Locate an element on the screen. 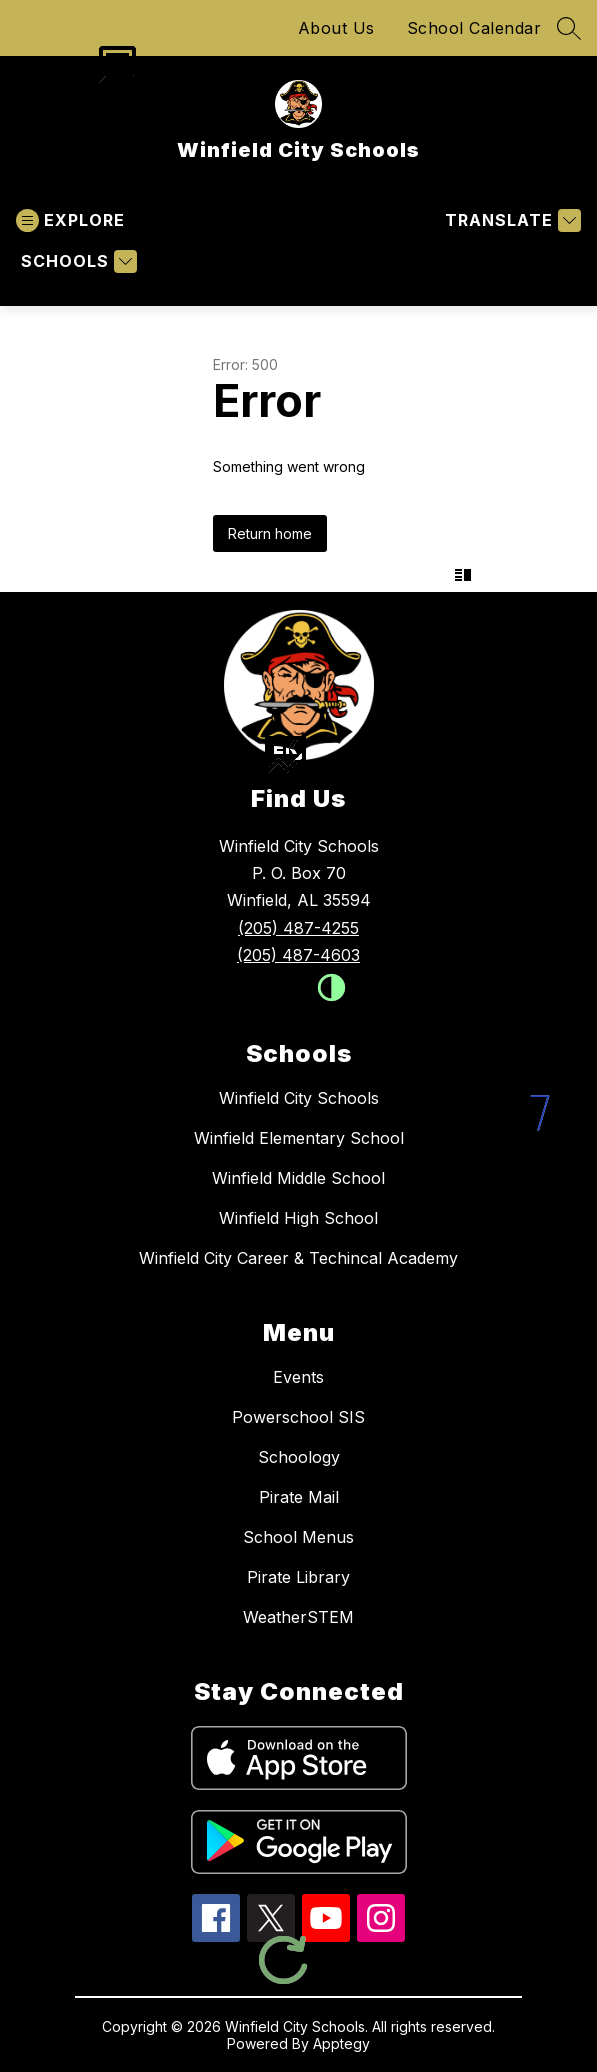 Image resolution: width=597 pixels, height=2072 pixels. view score or performance metrics is located at coordinates (285, 756).